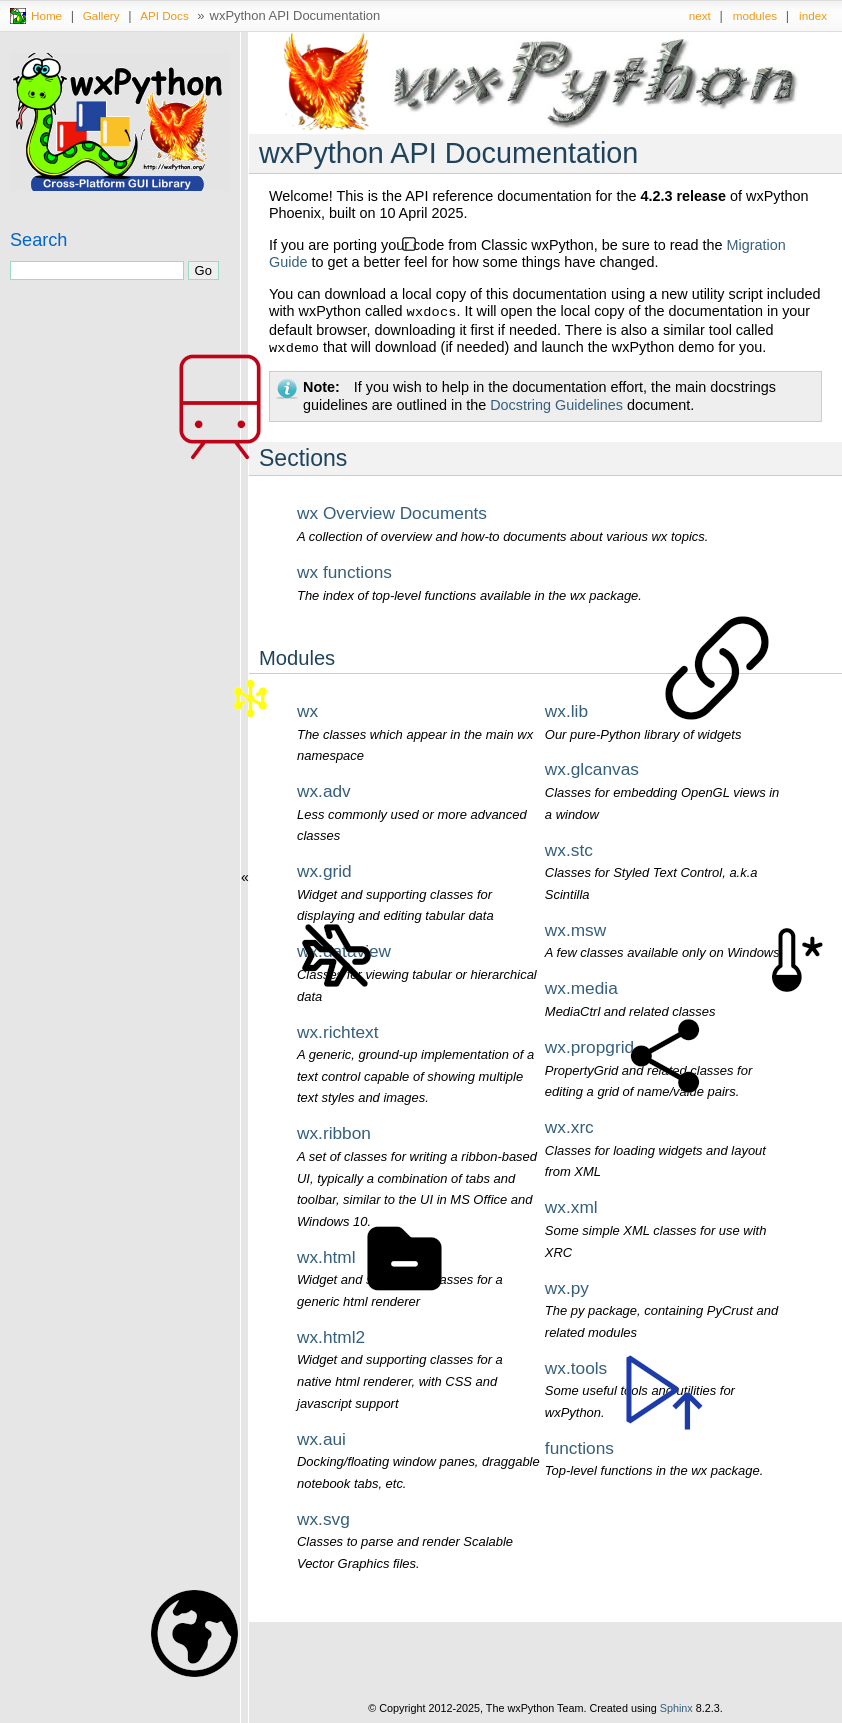  I want to click on run code in cell above, so click(663, 1392).